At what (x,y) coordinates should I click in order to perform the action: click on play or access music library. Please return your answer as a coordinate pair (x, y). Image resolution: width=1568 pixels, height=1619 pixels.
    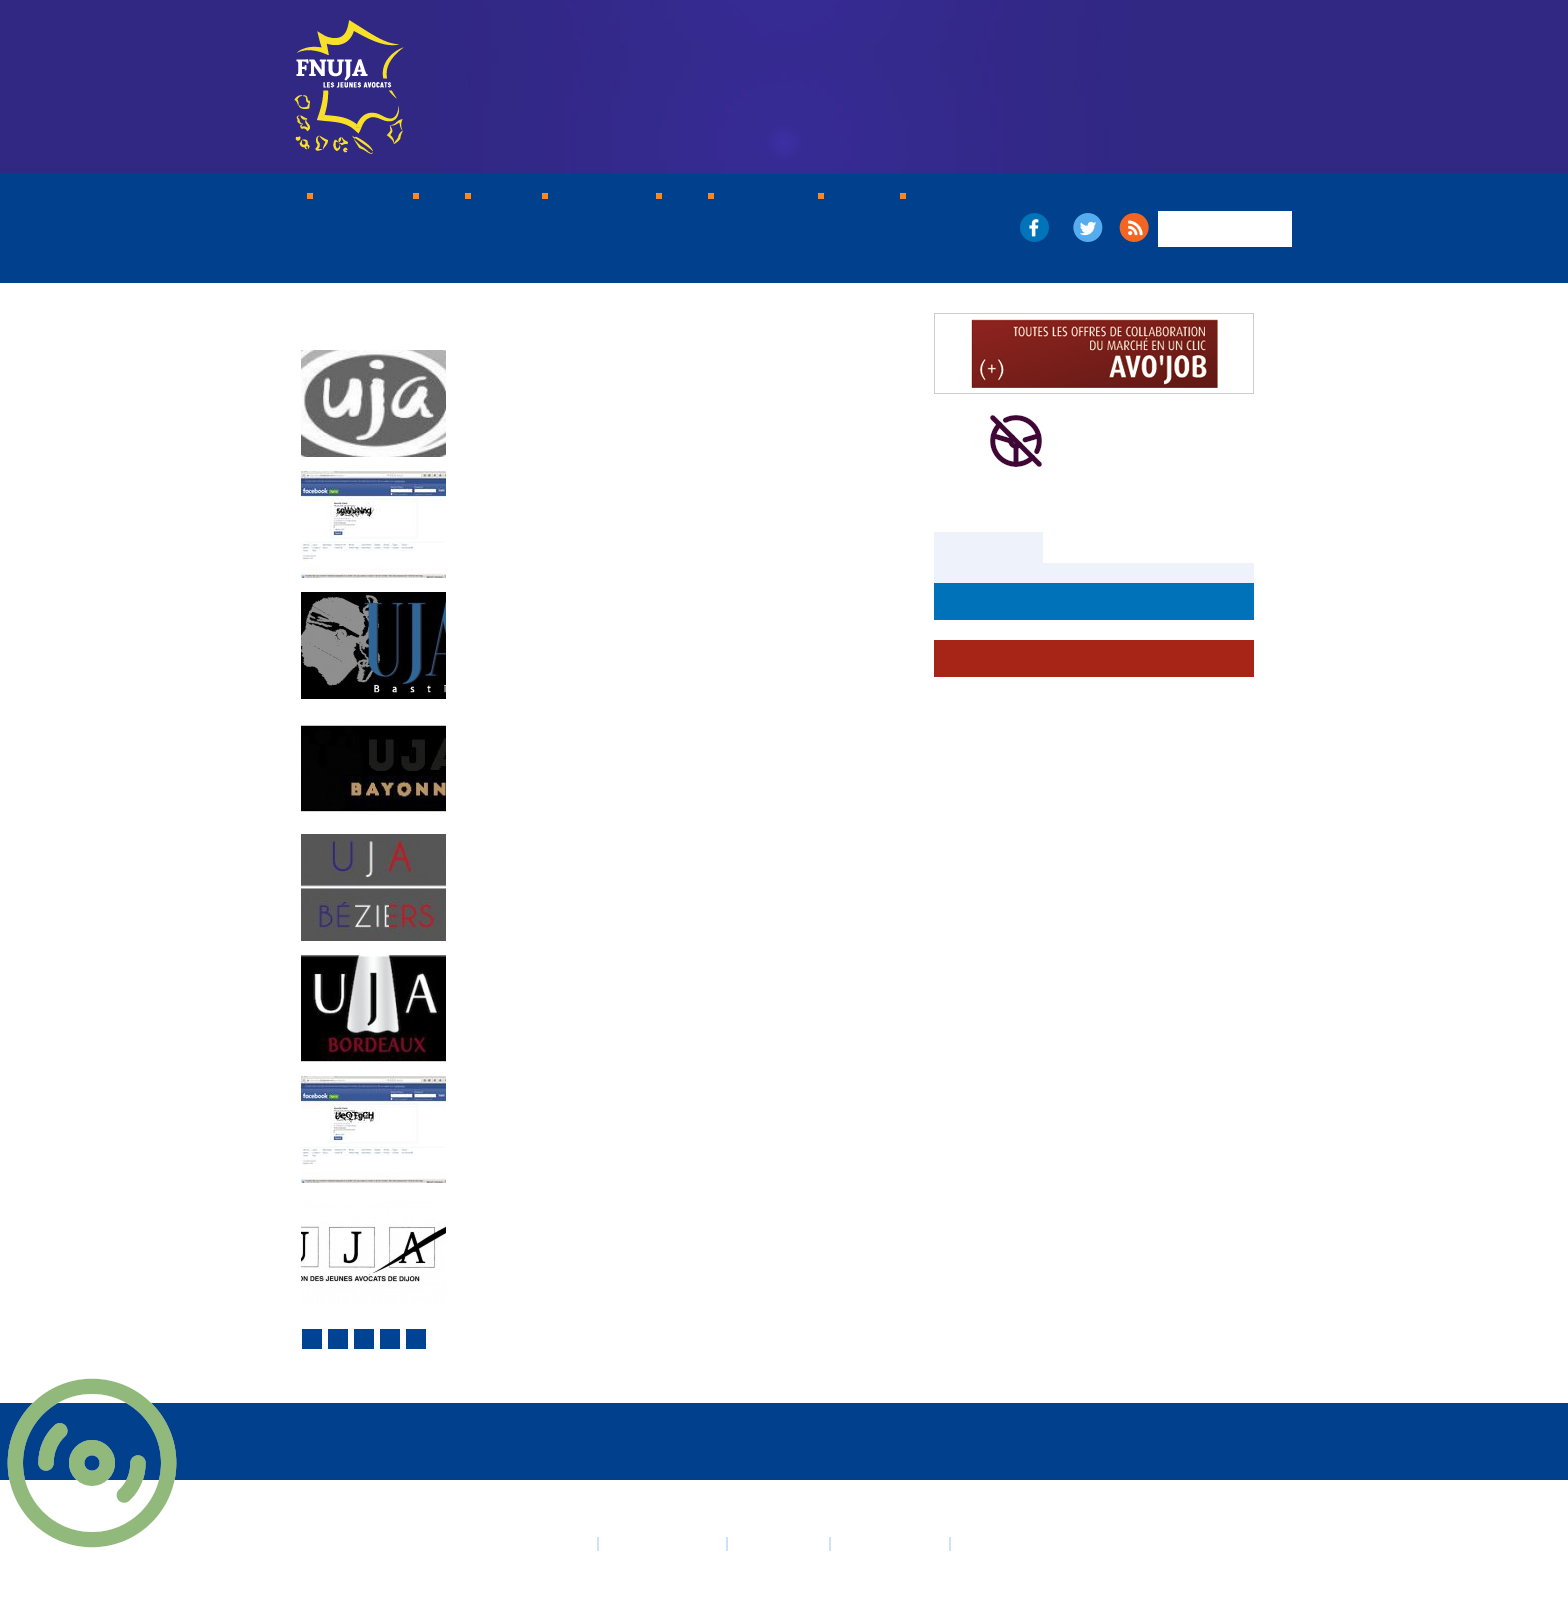
    Looking at the image, I should click on (92, 1463).